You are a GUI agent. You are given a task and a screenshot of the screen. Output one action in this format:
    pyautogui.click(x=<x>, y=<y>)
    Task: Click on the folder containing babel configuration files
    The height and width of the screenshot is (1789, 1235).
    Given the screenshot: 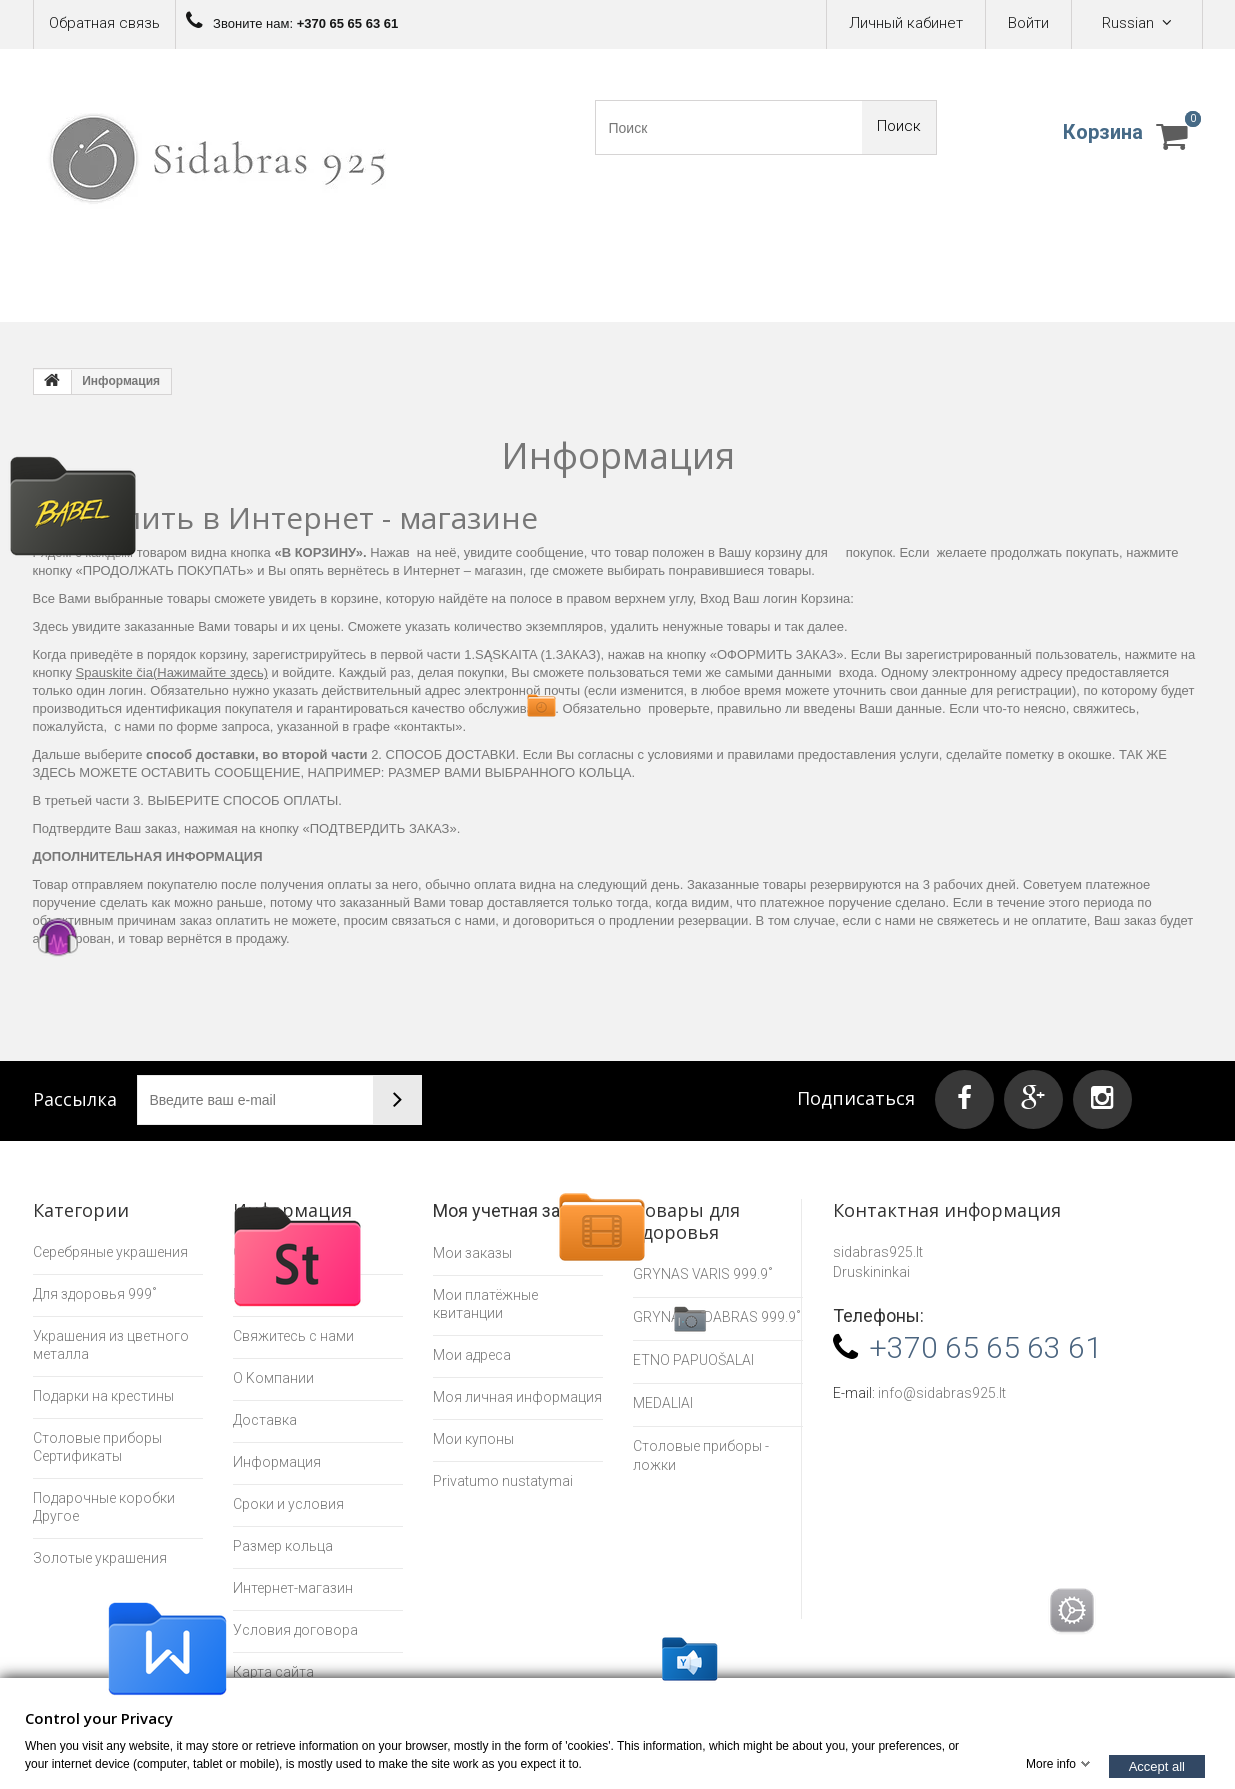 What is the action you would take?
    pyautogui.click(x=72, y=509)
    